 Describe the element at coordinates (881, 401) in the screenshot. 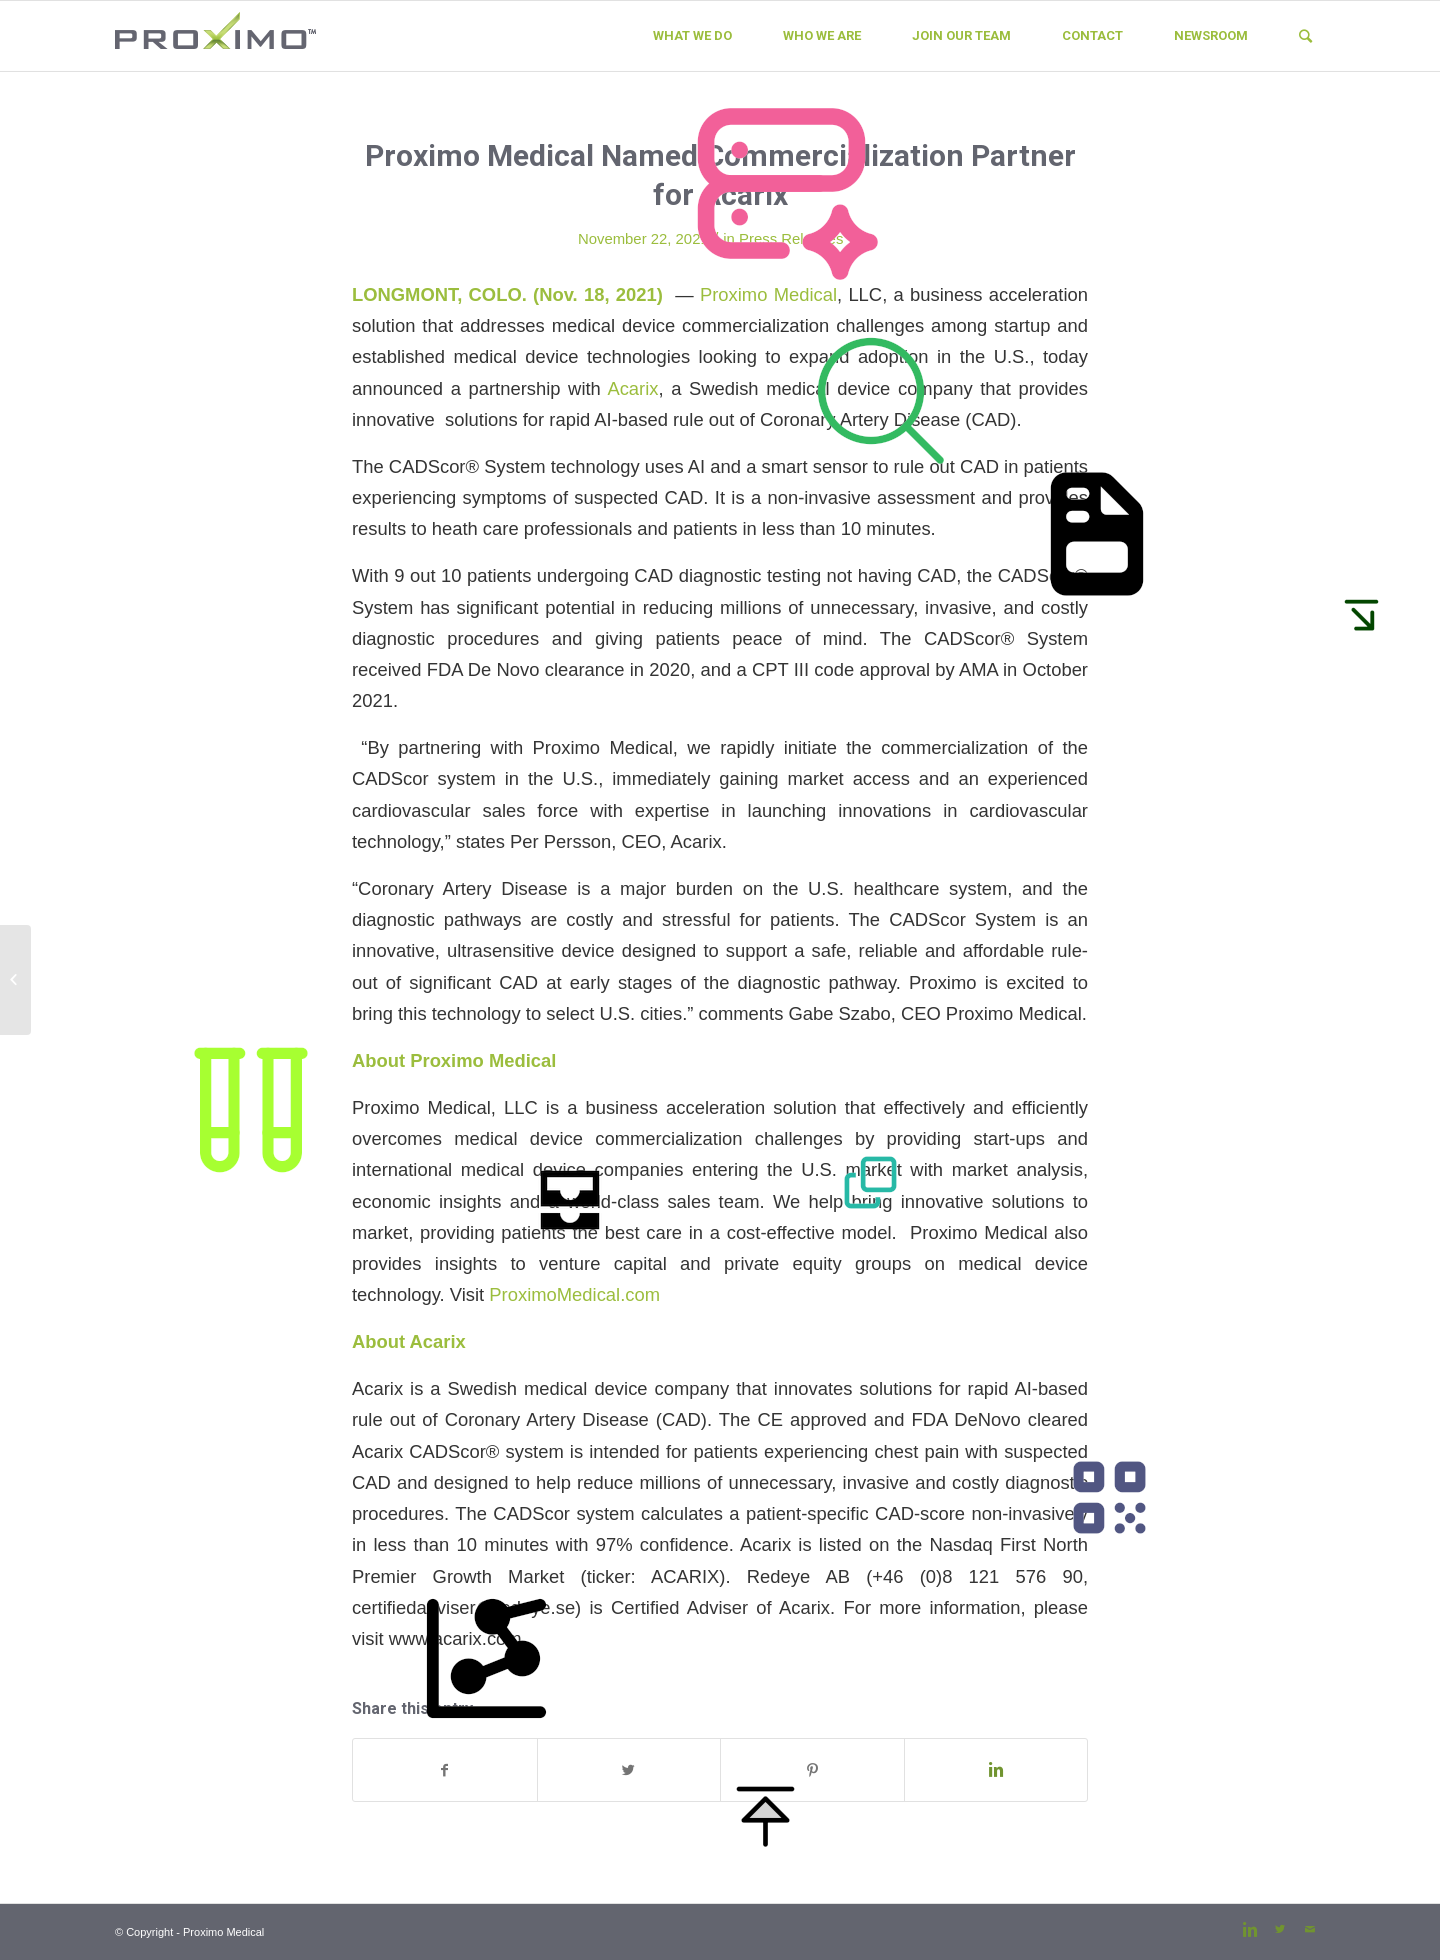

I see `search for content or items` at that location.